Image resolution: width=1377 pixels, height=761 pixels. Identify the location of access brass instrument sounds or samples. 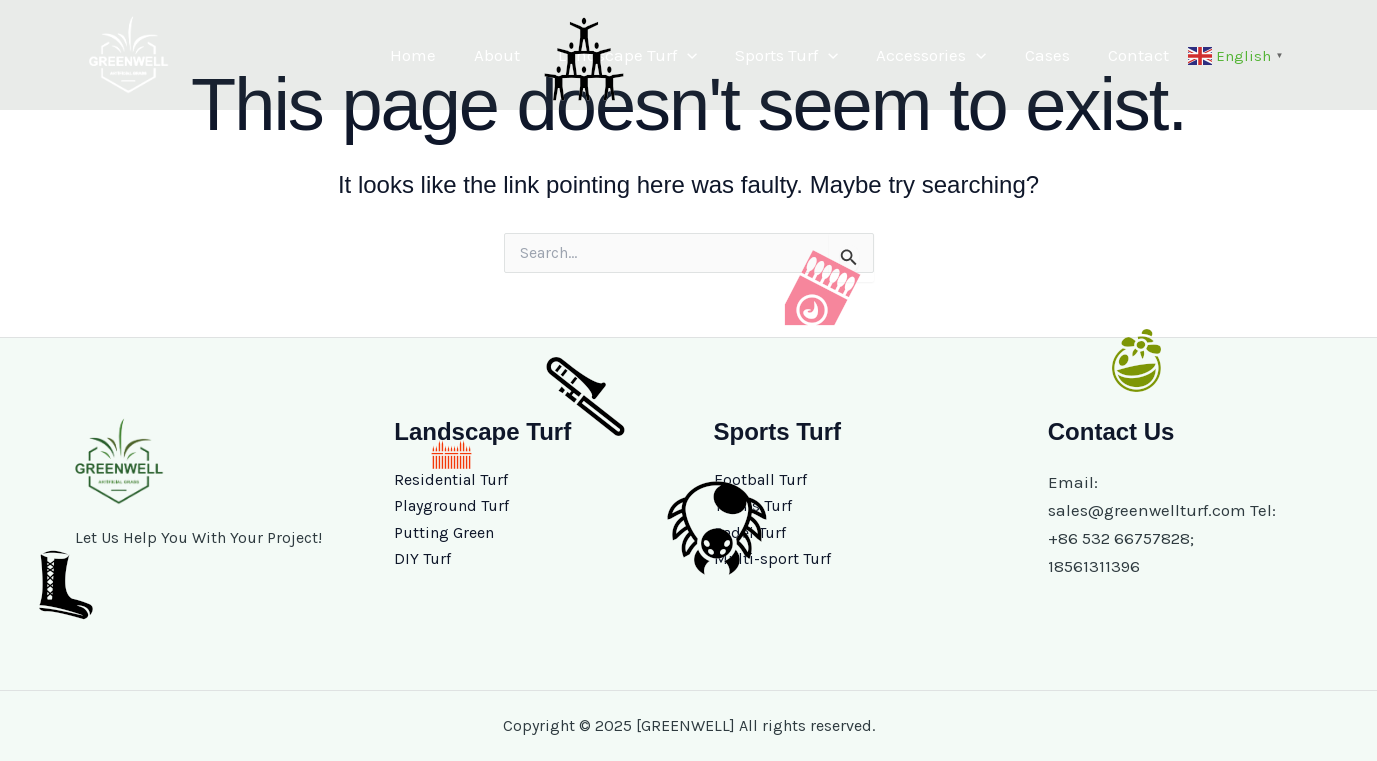
(585, 396).